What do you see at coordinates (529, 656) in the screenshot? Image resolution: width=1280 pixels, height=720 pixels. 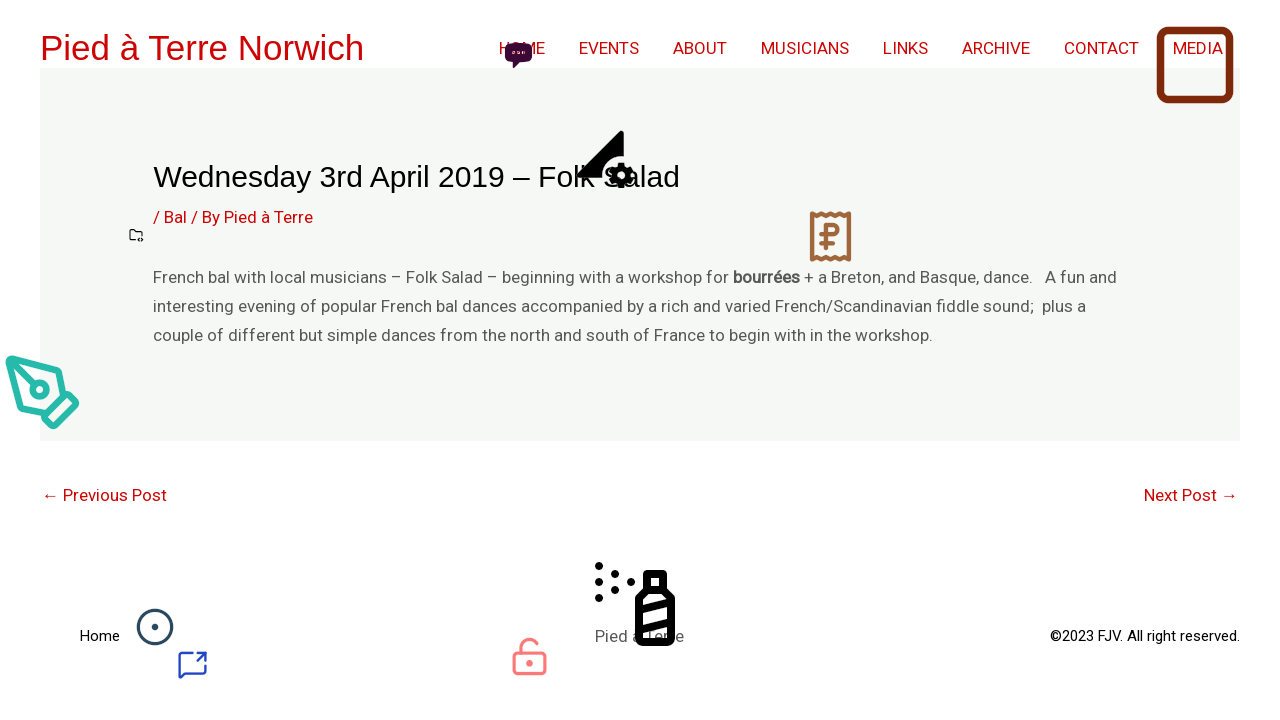 I see `unlock or access secured content` at bounding box center [529, 656].